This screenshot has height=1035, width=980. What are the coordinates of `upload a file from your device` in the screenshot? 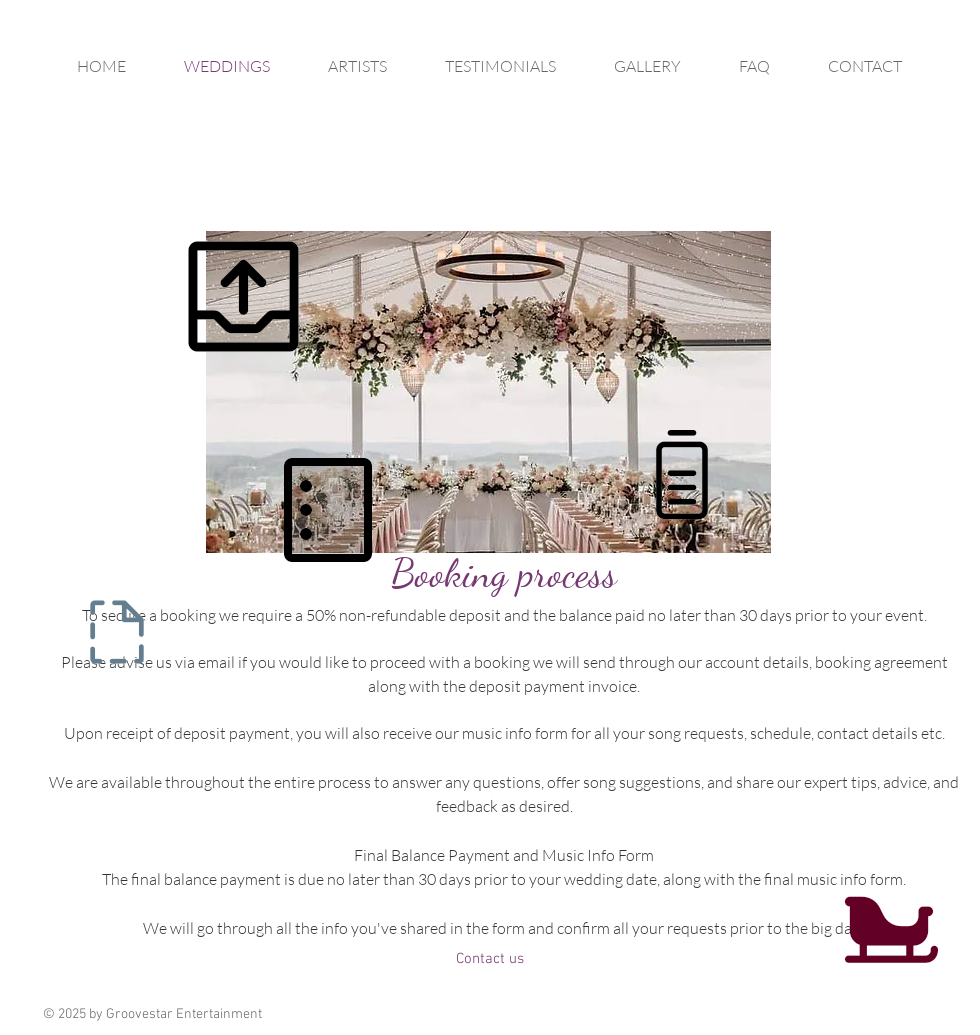 It's located at (243, 296).